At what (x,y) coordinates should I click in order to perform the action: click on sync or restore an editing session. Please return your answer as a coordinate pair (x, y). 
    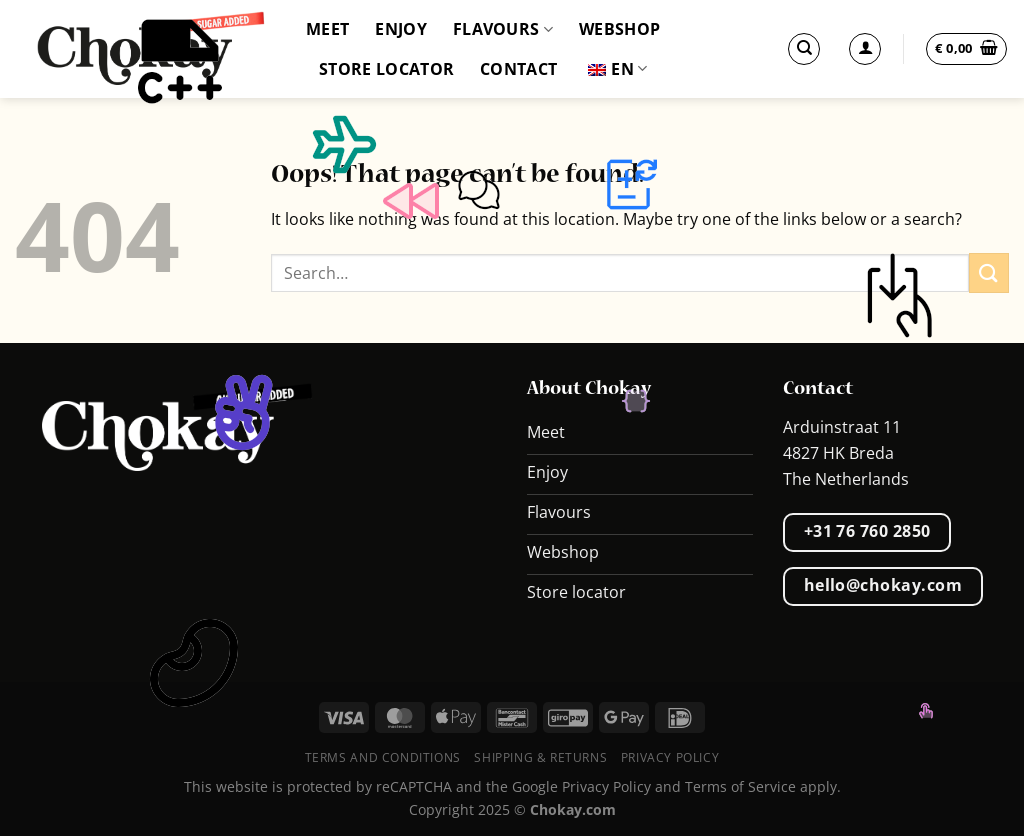
    Looking at the image, I should click on (628, 184).